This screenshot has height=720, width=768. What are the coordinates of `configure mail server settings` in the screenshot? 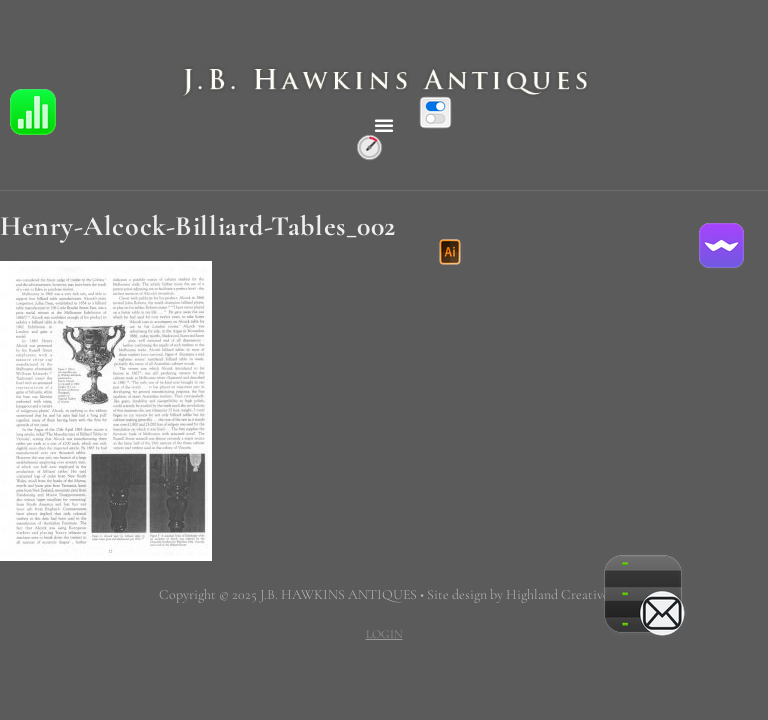 It's located at (643, 594).